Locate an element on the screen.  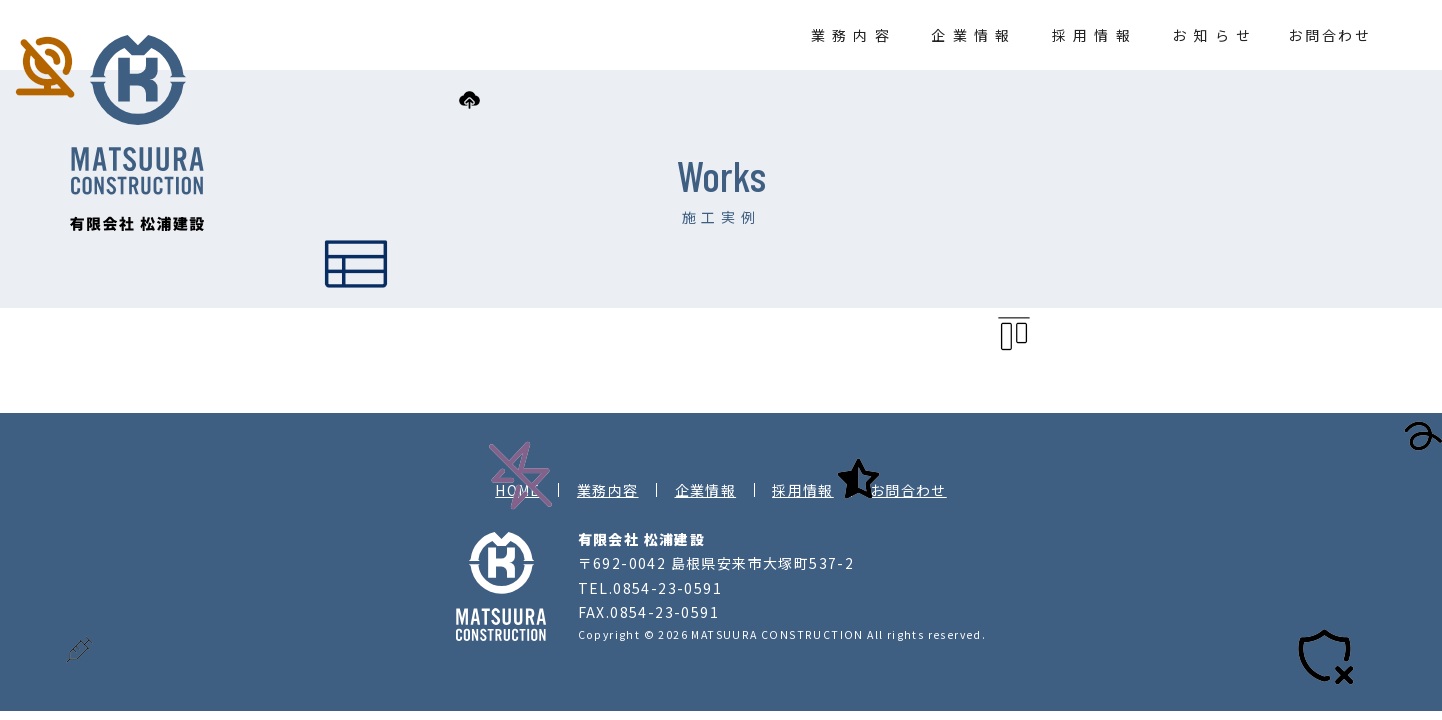
freehand drawing or sketch tool is located at coordinates (1422, 436).